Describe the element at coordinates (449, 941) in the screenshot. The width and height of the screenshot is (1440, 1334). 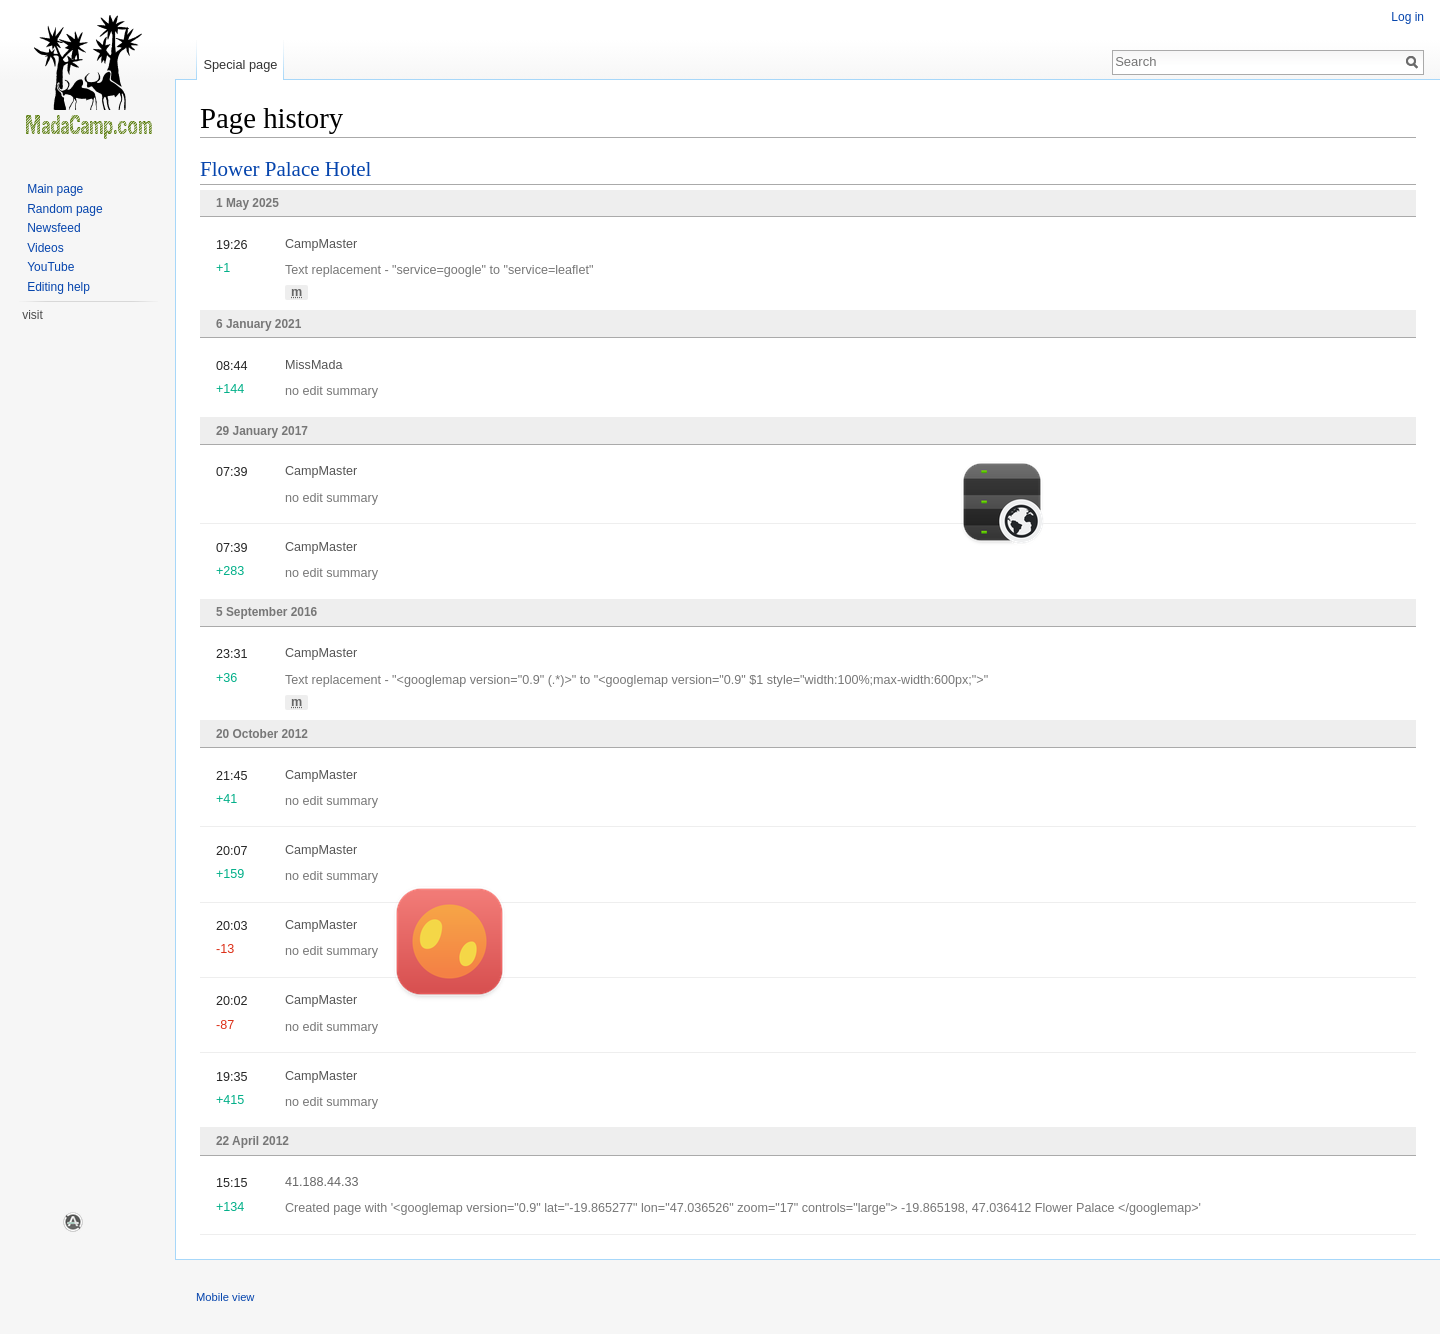
I see `open AntaresSQL database management app` at that location.